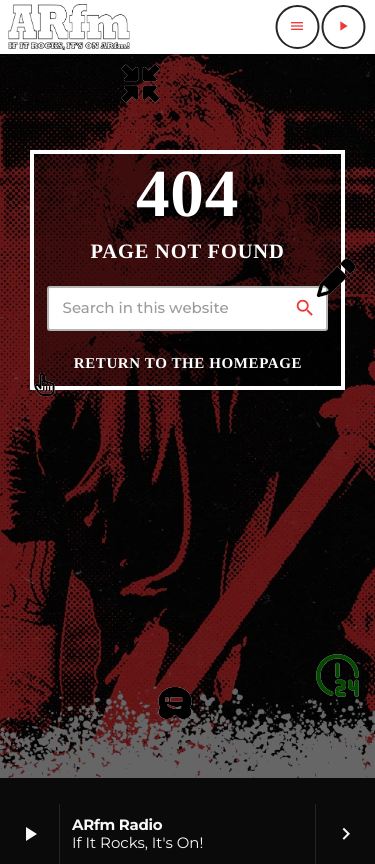 This screenshot has width=375, height=864. Describe the element at coordinates (175, 703) in the screenshot. I see `visit wpbeginner wordpress tutorials` at that location.